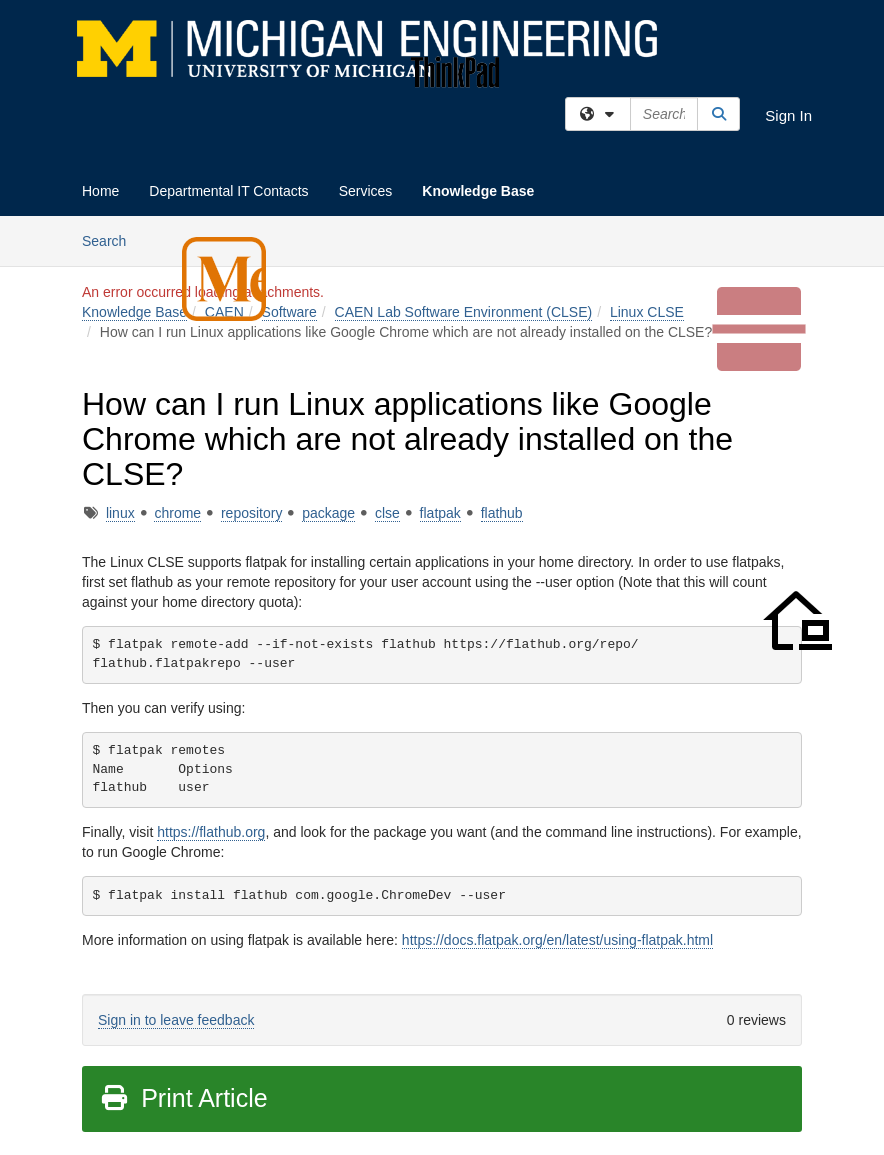  I want to click on ThinkPad brand logo, so click(455, 72).